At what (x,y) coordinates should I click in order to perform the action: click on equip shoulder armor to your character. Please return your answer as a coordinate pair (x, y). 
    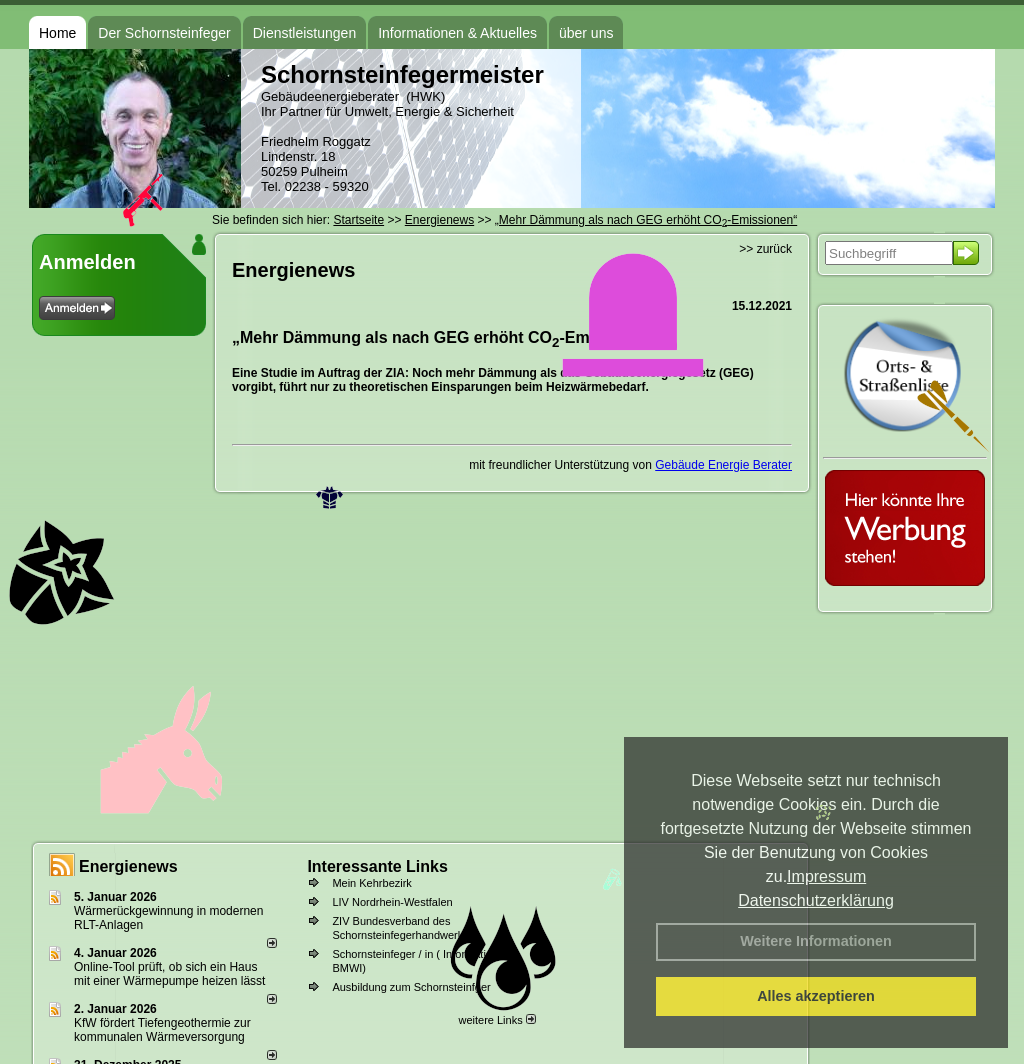
    Looking at the image, I should click on (329, 497).